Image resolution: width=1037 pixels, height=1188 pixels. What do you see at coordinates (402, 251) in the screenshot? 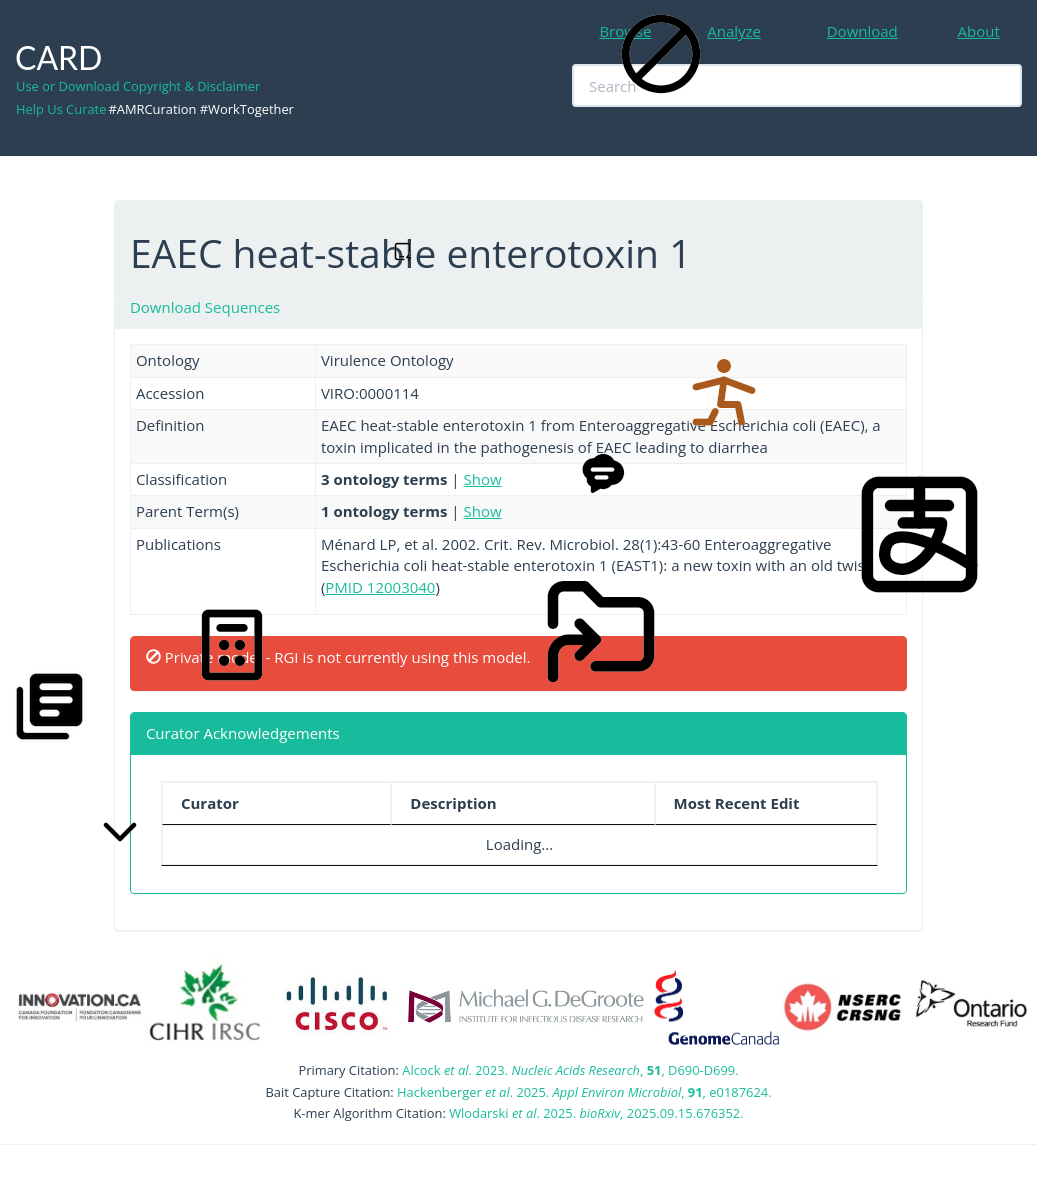
I see `iPad charging status` at bounding box center [402, 251].